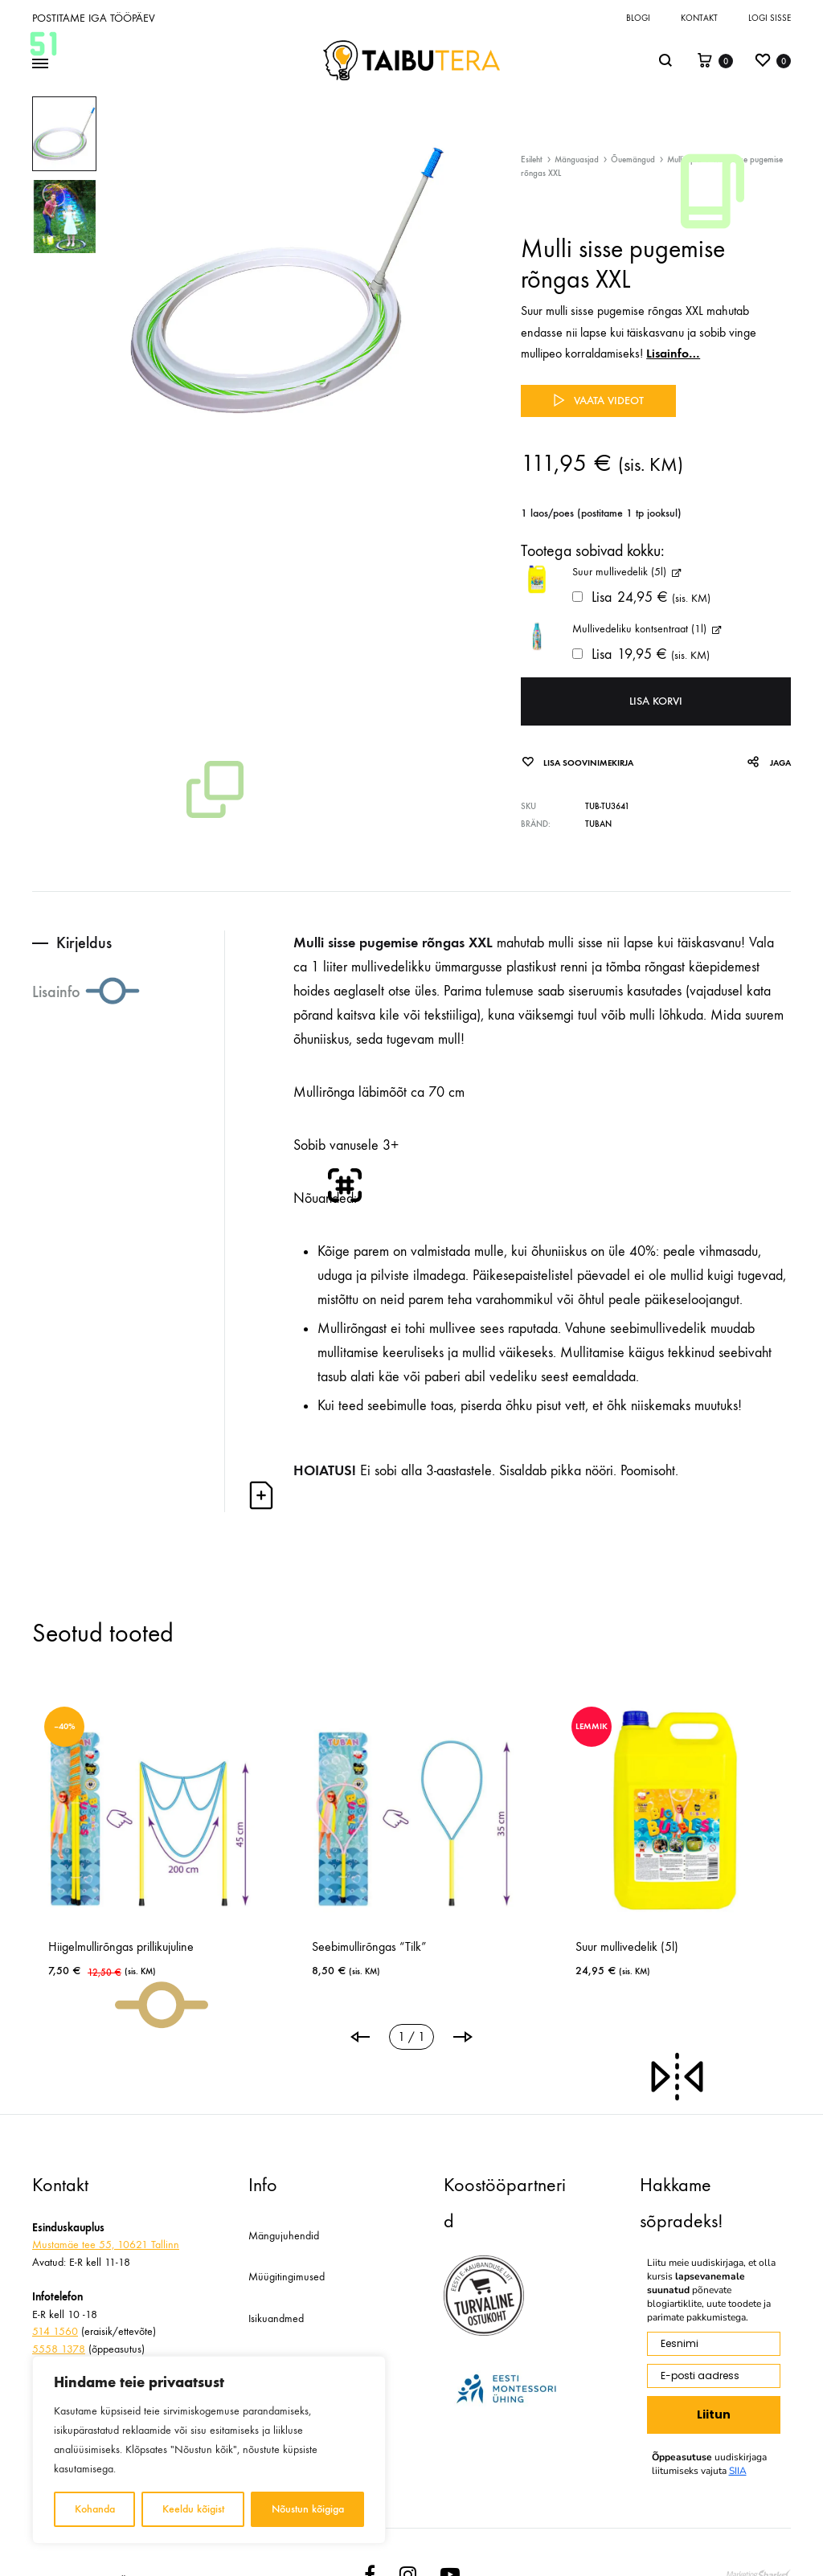 The image size is (823, 2576). Describe the element at coordinates (345, 1185) in the screenshot. I see `scan a QR code or barcode` at that location.